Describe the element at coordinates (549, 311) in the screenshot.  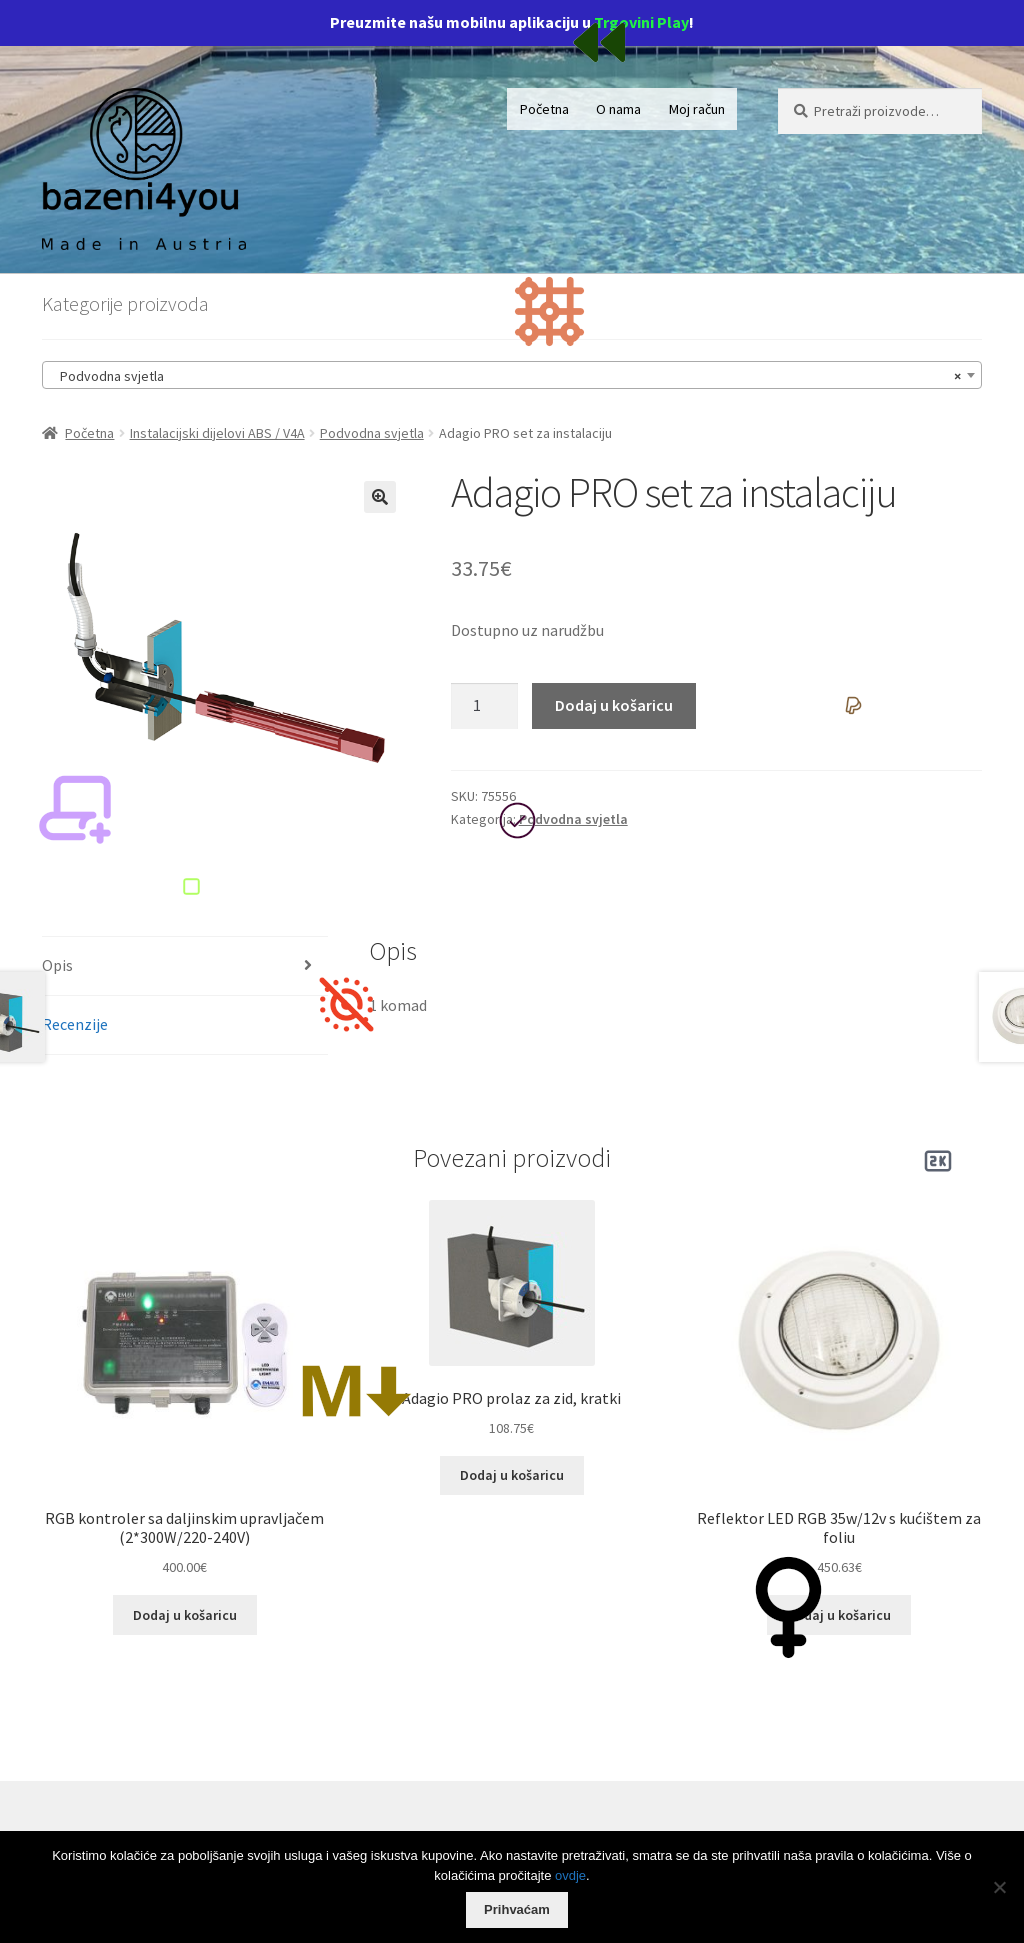
I see `play go board game` at that location.